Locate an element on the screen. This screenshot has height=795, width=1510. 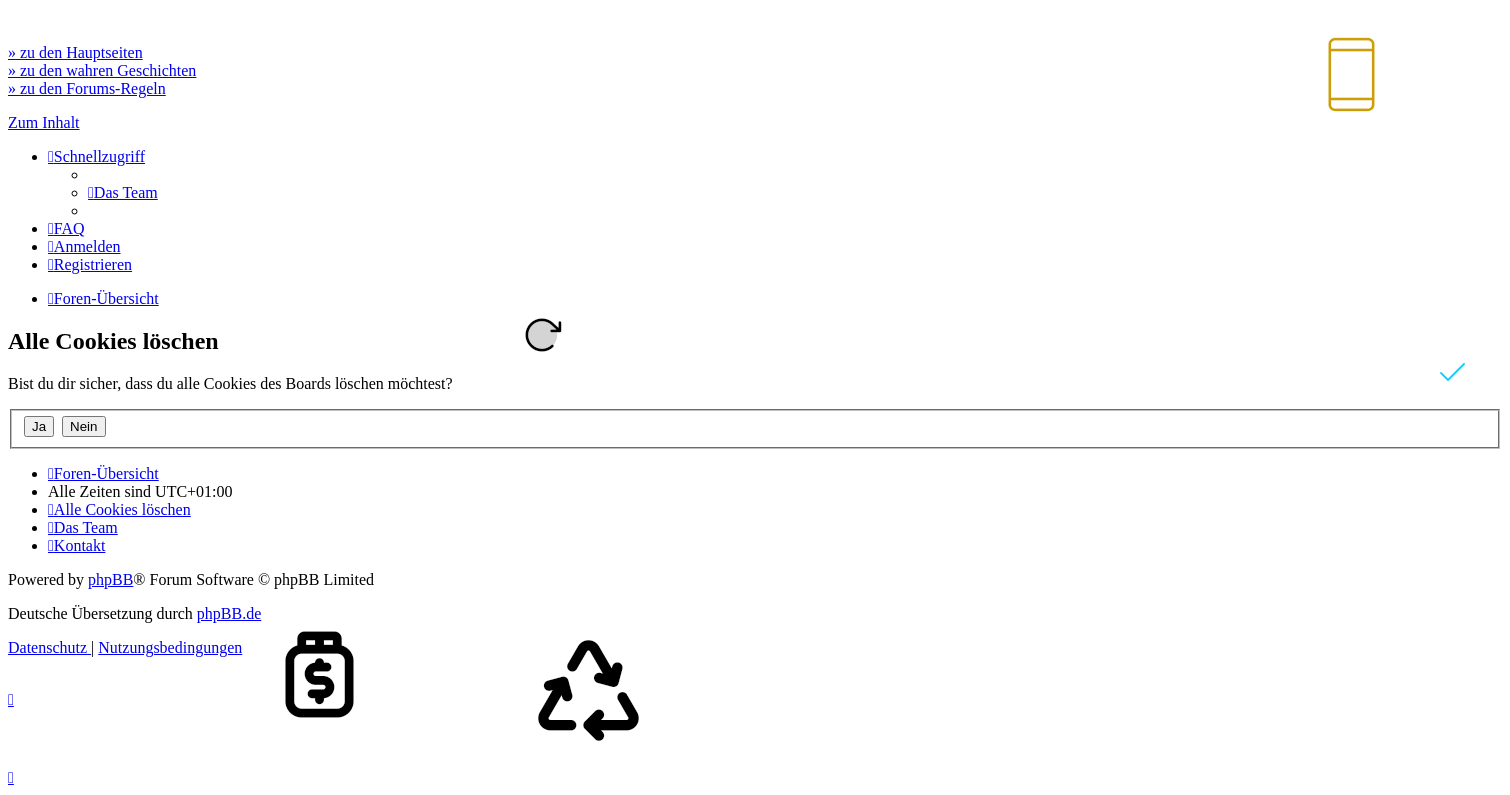
confirm or submit an action is located at coordinates (1452, 371).